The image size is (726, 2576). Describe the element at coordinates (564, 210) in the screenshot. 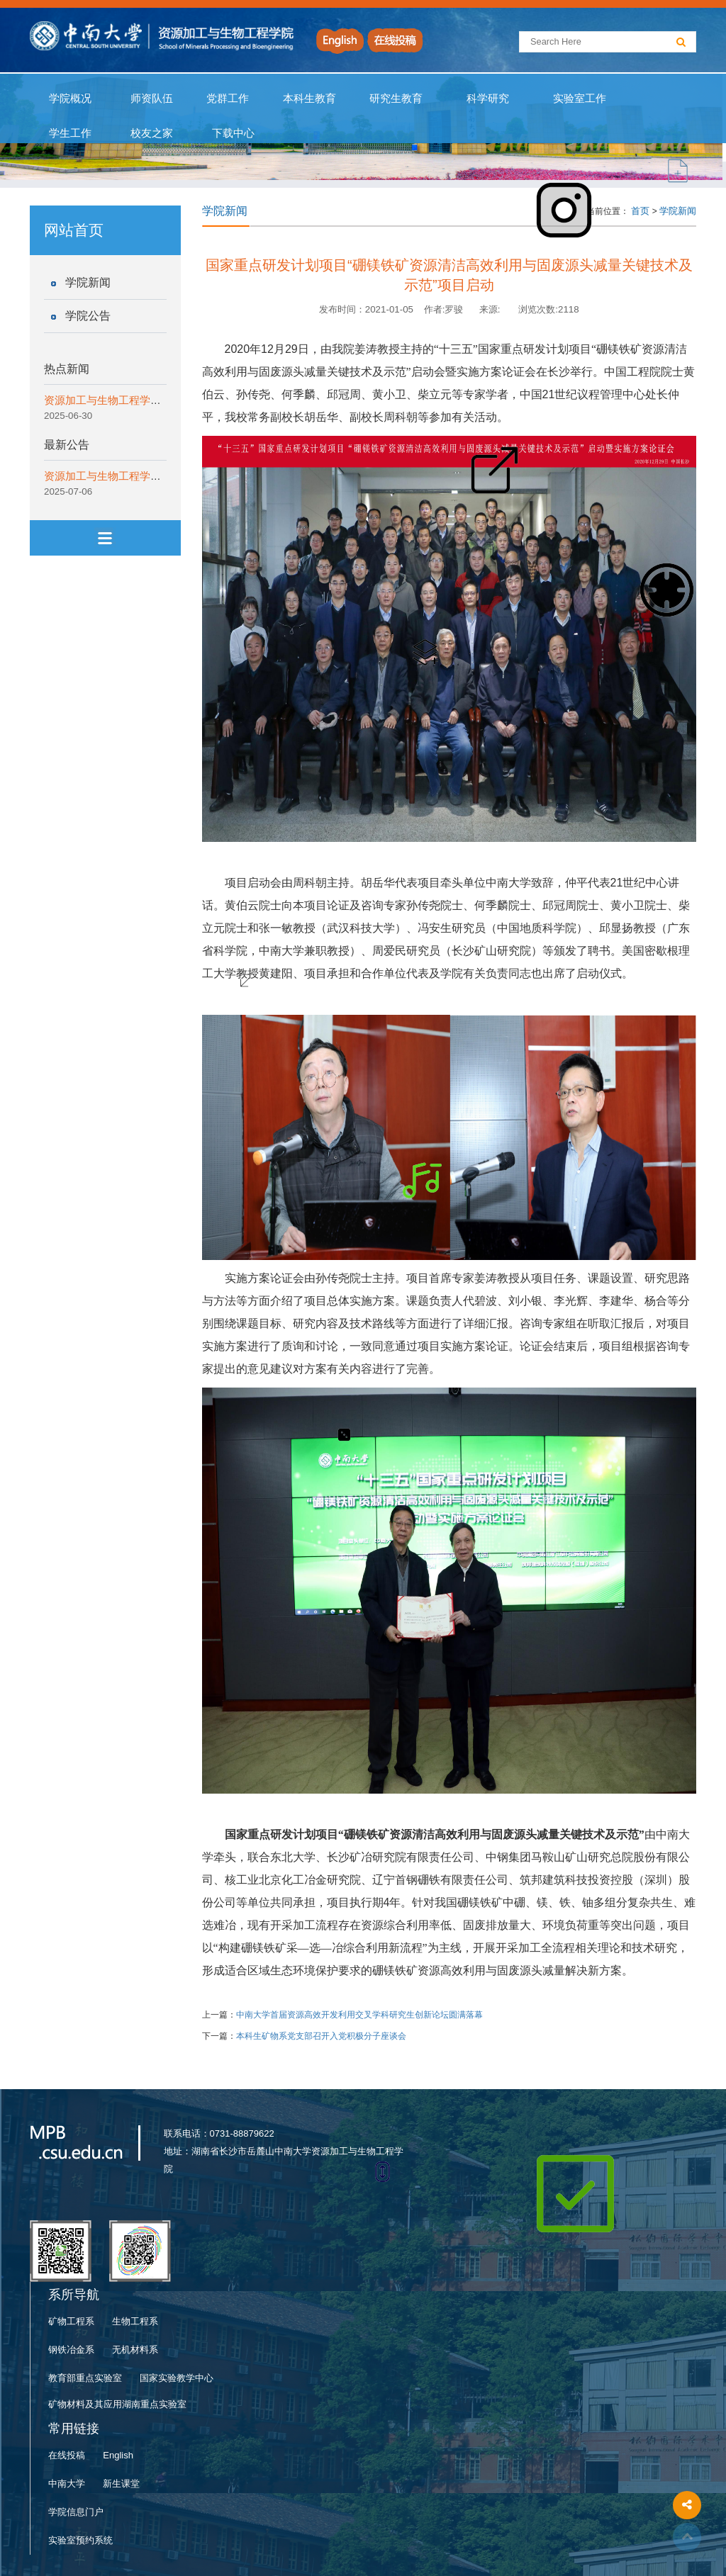

I see `open instagram app` at that location.